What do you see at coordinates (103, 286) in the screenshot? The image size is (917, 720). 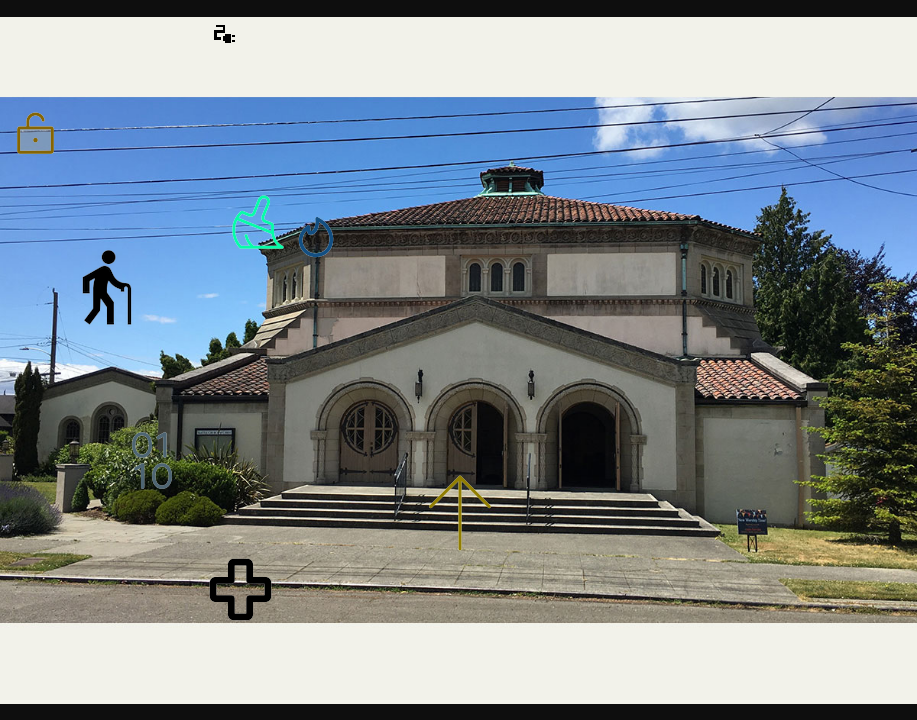 I see `access elderly or senior accessibility settings` at bounding box center [103, 286].